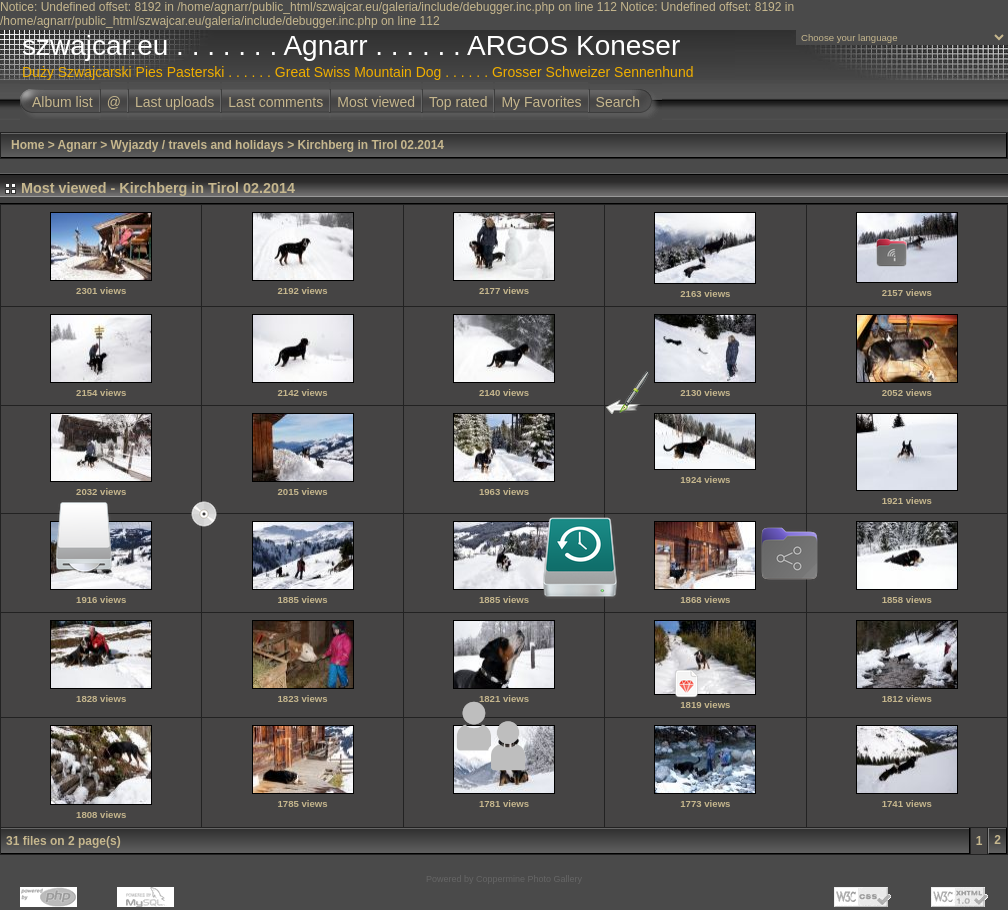 The width and height of the screenshot is (1008, 910). What do you see at coordinates (686, 683) in the screenshot?
I see `a ruby programming language file` at bounding box center [686, 683].